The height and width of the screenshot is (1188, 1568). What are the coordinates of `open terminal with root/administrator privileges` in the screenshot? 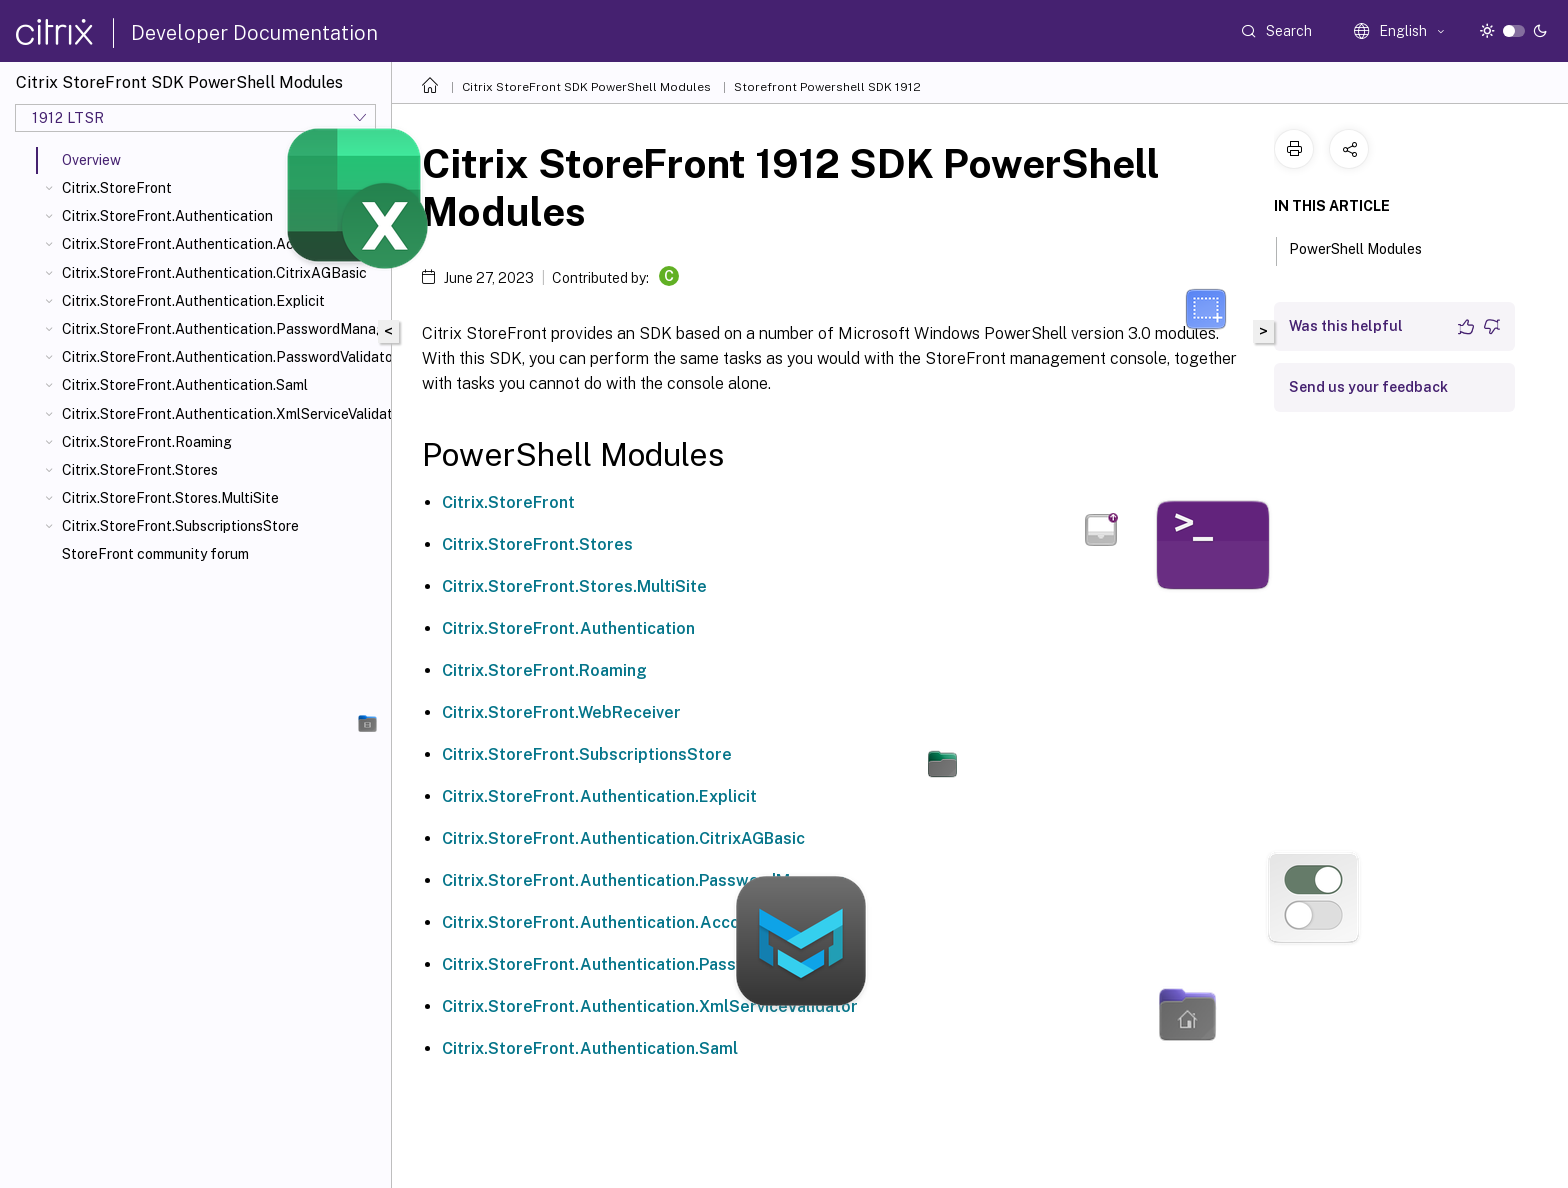 It's located at (1213, 545).